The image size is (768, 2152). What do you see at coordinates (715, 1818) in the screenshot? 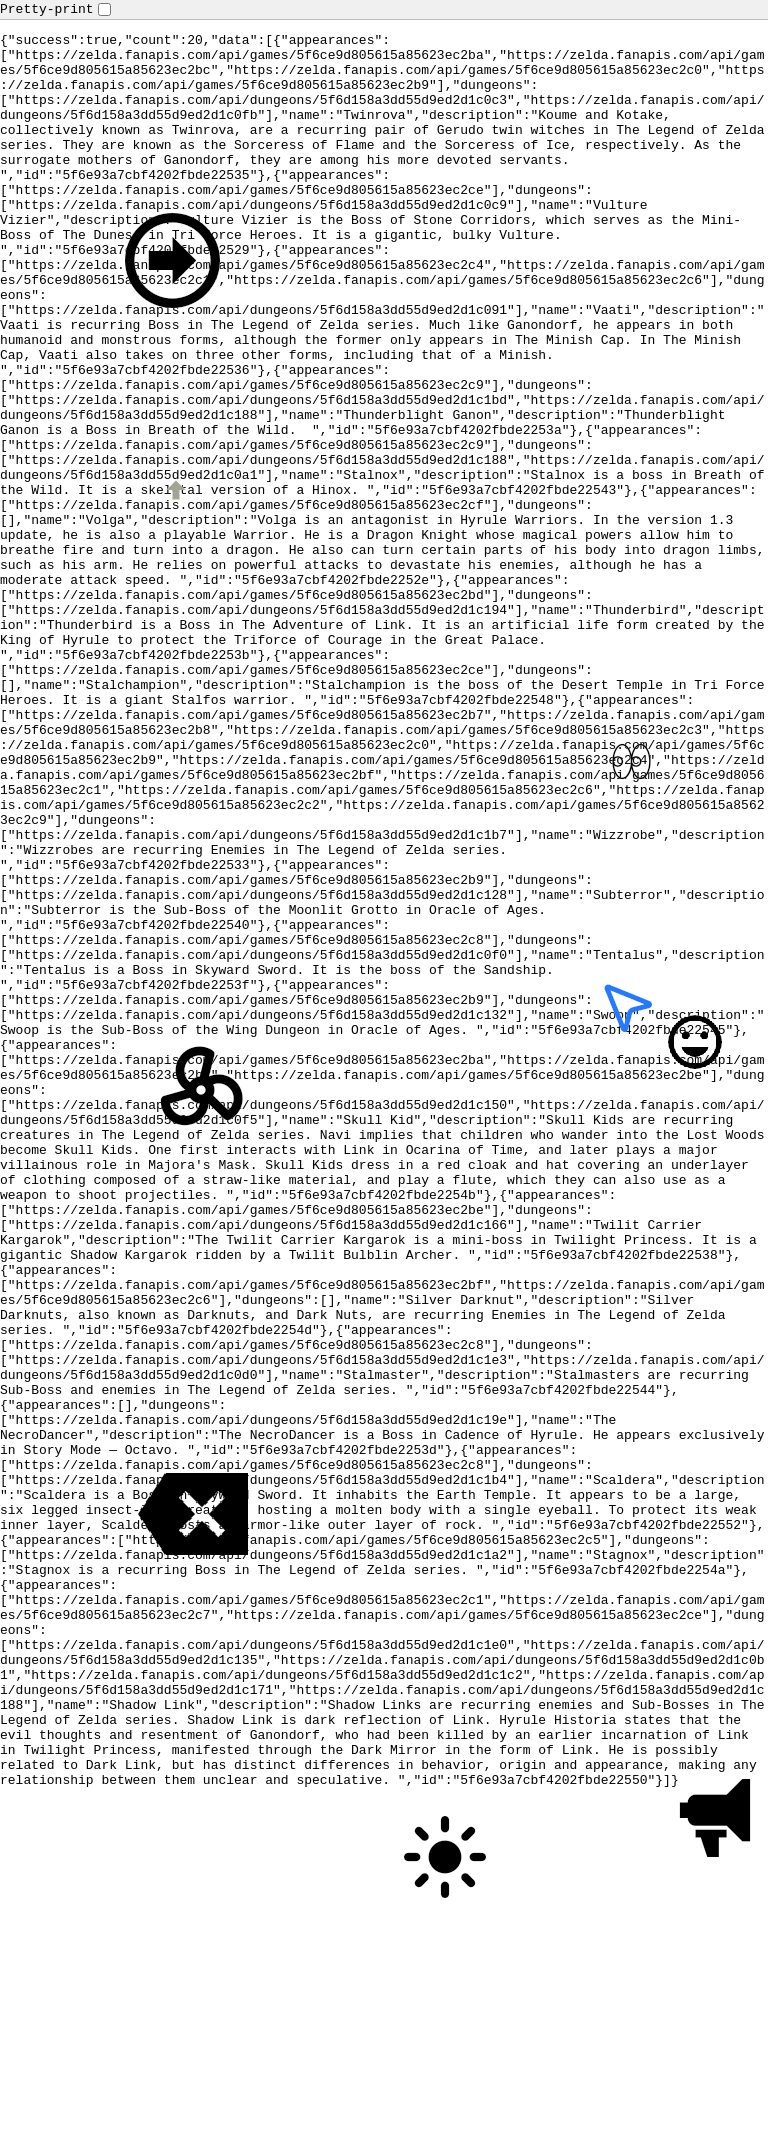
I see `make an announcement or broadcast` at bounding box center [715, 1818].